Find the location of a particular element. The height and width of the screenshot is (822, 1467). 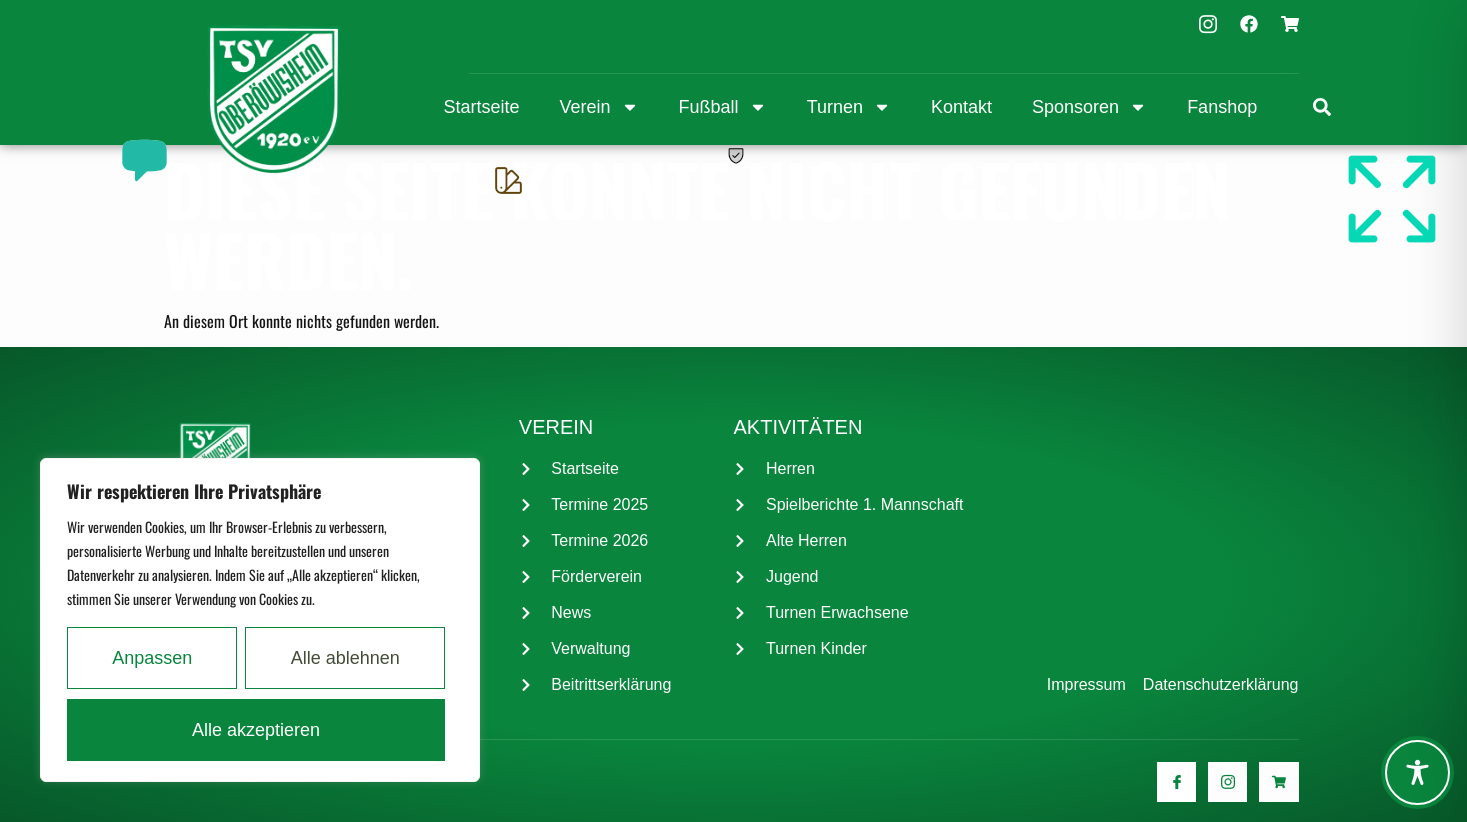

open chat or messaging is located at coordinates (144, 160).